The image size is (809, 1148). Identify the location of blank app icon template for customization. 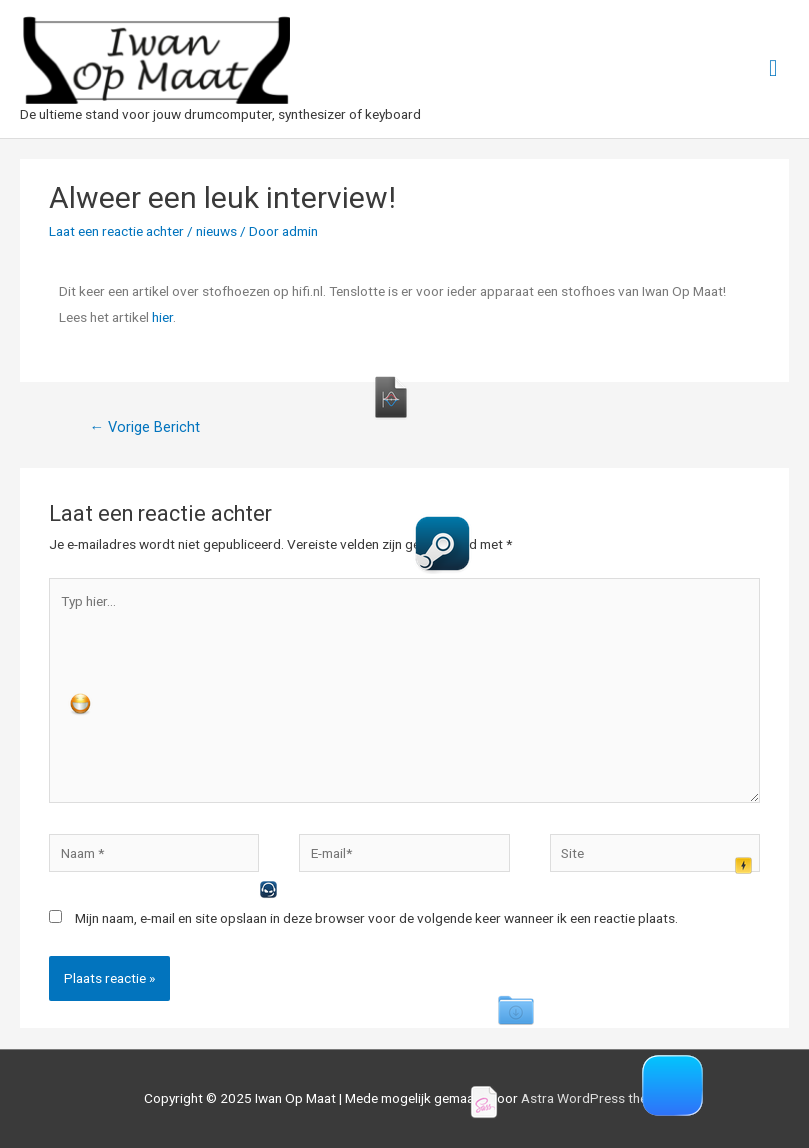
(672, 1085).